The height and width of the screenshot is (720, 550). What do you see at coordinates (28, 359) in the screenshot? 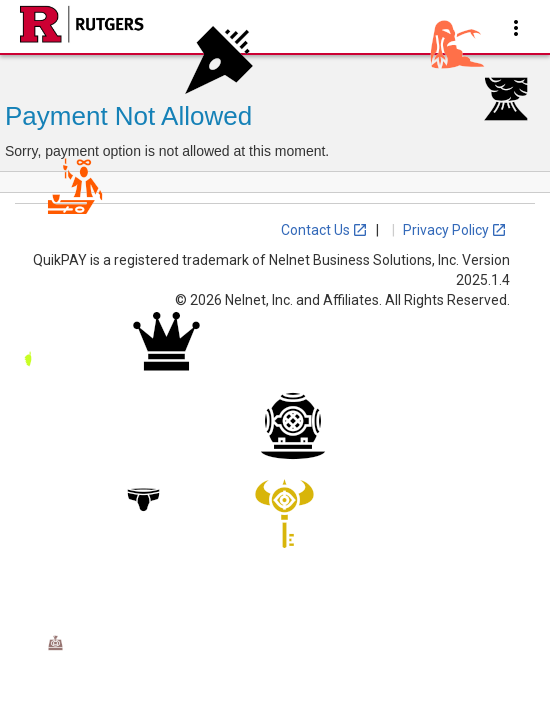
I see `represents Corsica region or Corsican-related content` at bounding box center [28, 359].